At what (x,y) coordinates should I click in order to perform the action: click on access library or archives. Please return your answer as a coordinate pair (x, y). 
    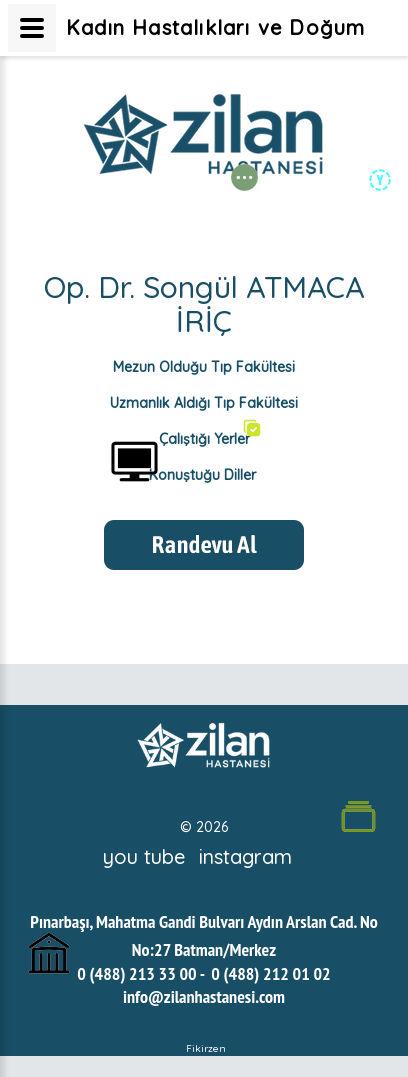
    Looking at the image, I should click on (49, 953).